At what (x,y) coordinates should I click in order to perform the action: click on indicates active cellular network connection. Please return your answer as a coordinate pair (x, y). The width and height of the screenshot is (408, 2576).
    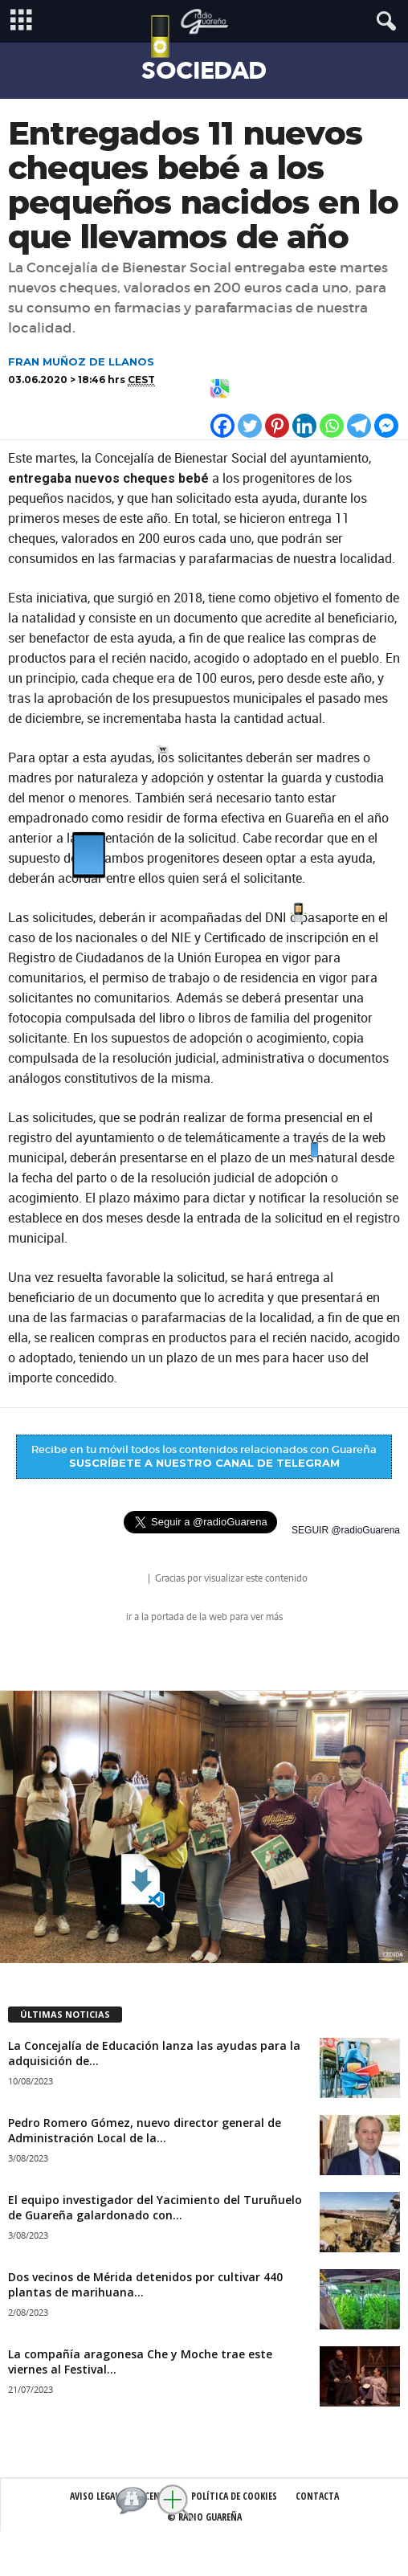
    Looking at the image, I should click on (299, 912).